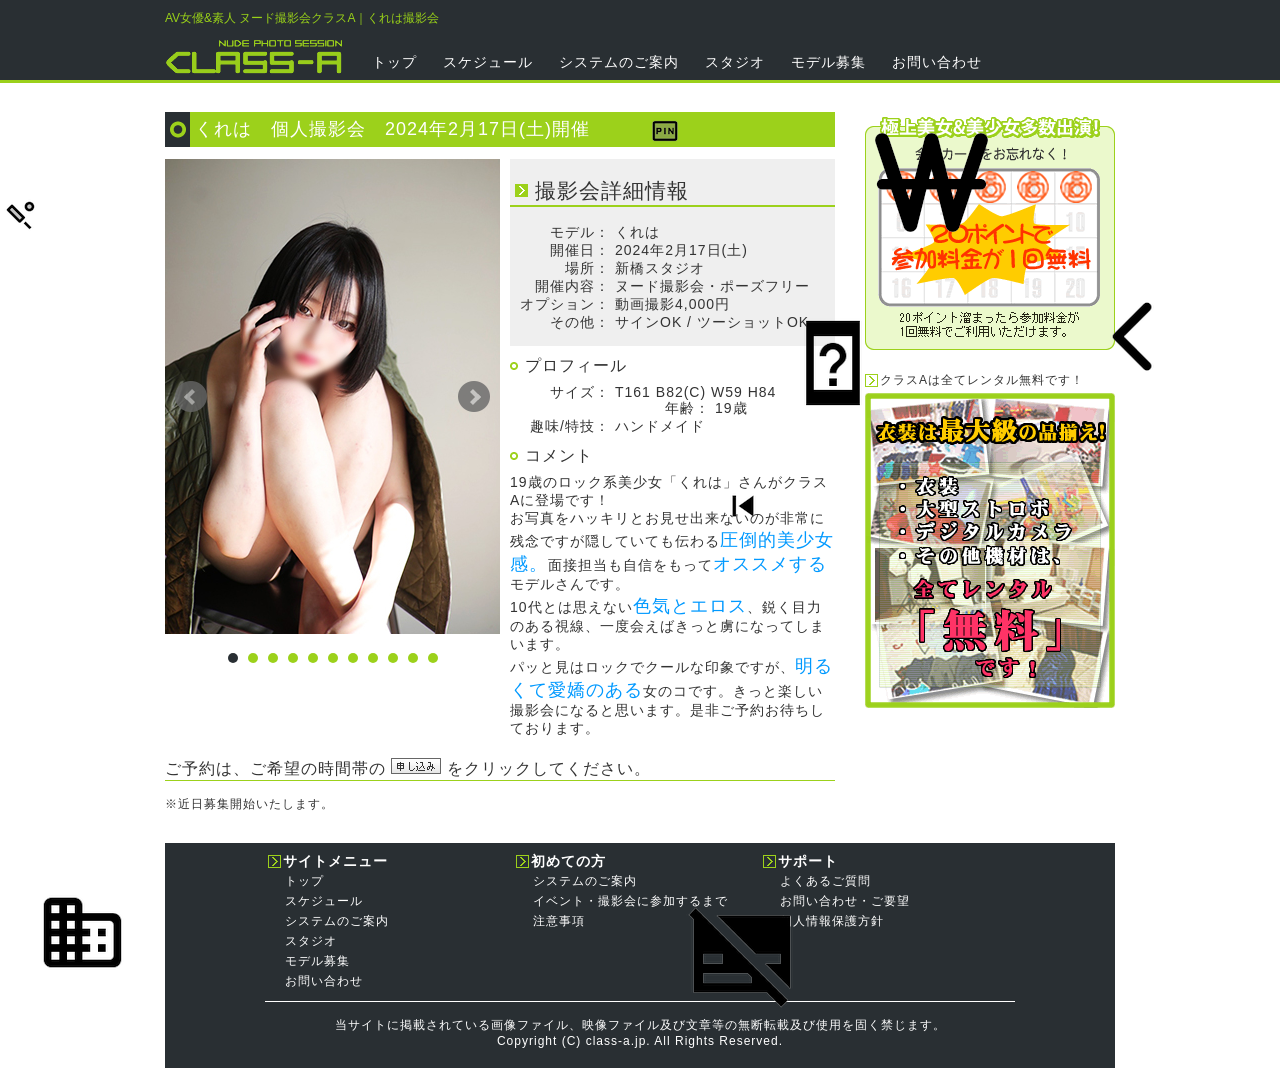 The image size is (1280, 1068). What do you see at coordinates (742, 954) in the screenshot?
I see `turn off subtitles or closed captions` at bounding box center [742, 954].